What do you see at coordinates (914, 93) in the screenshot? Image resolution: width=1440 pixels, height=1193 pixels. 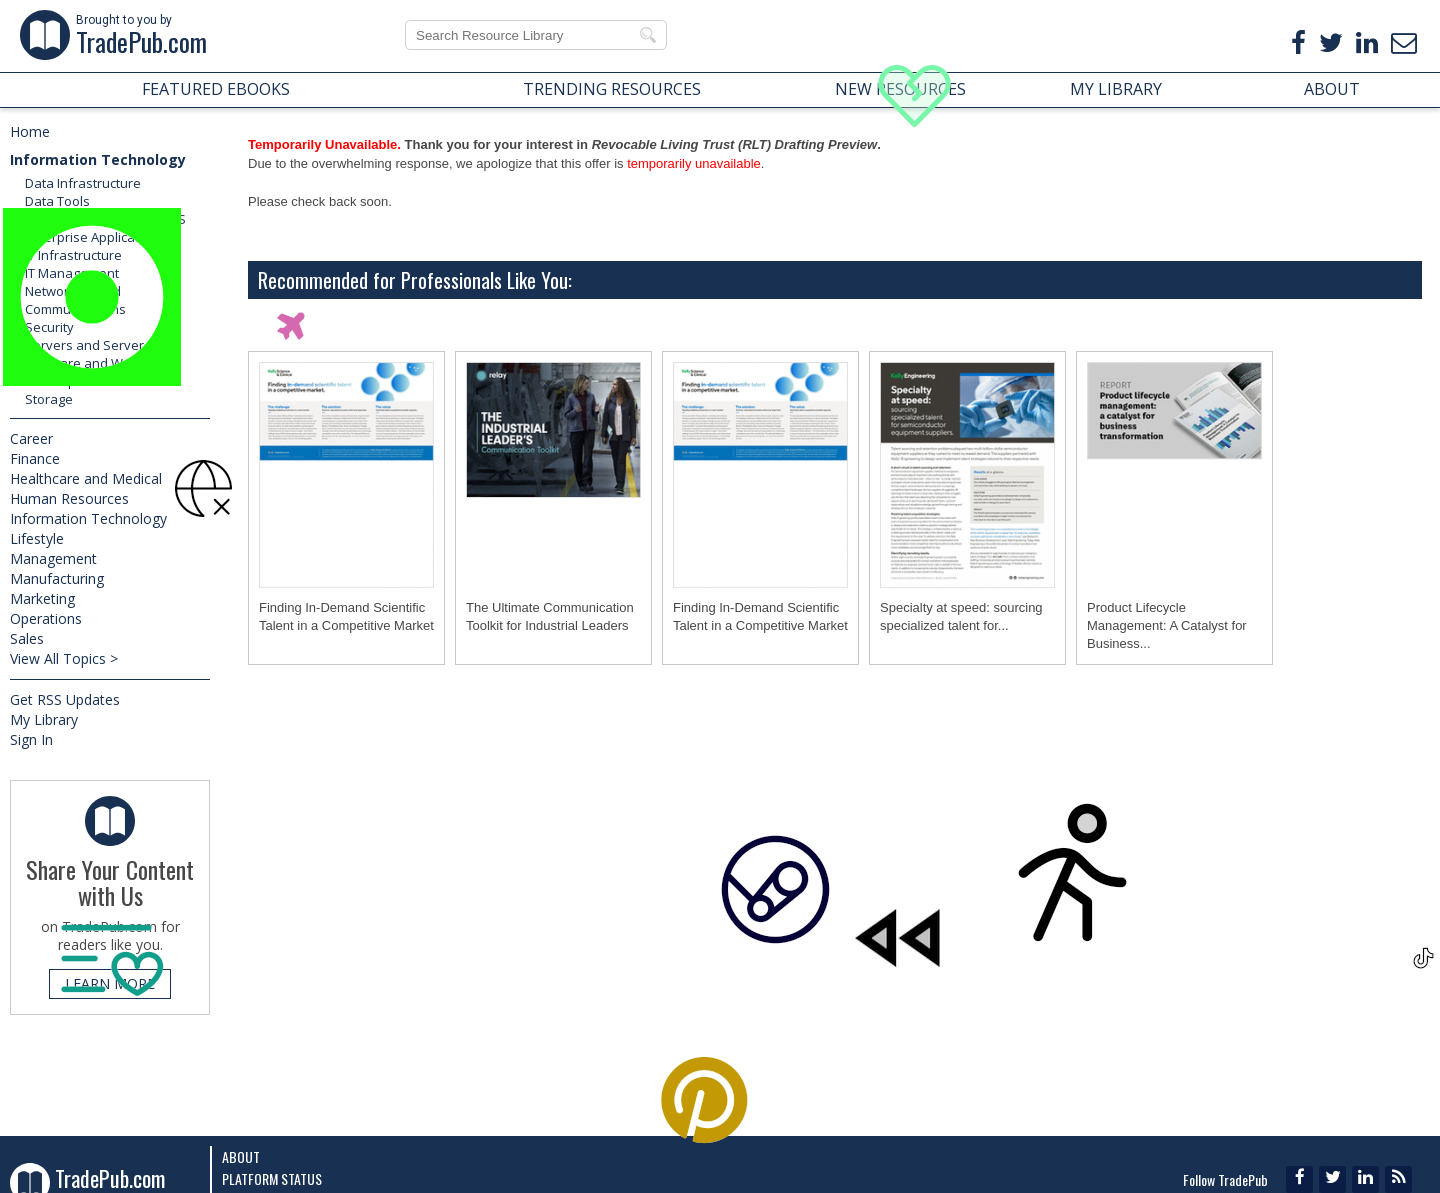 I see `unlike or remove from favorites` at bounding box center [914, 93].